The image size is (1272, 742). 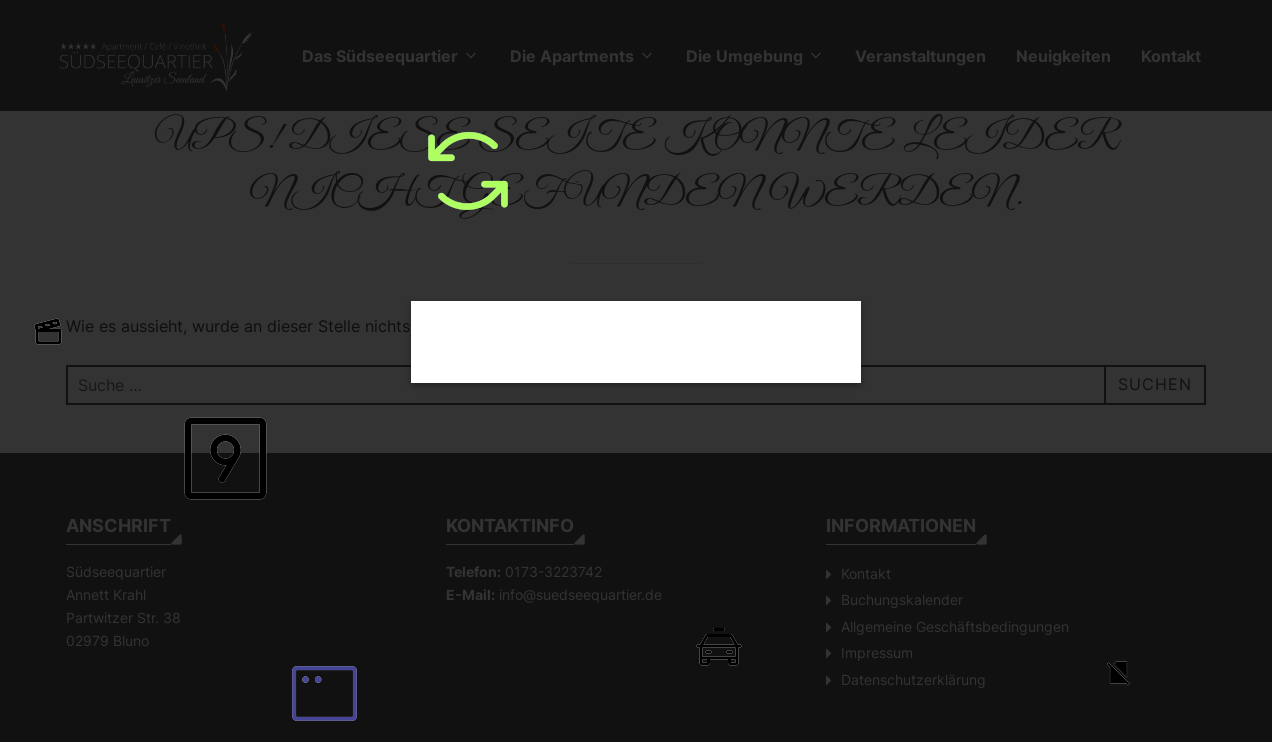 I want to click on access video or movie content, so click(x=48, y=332).